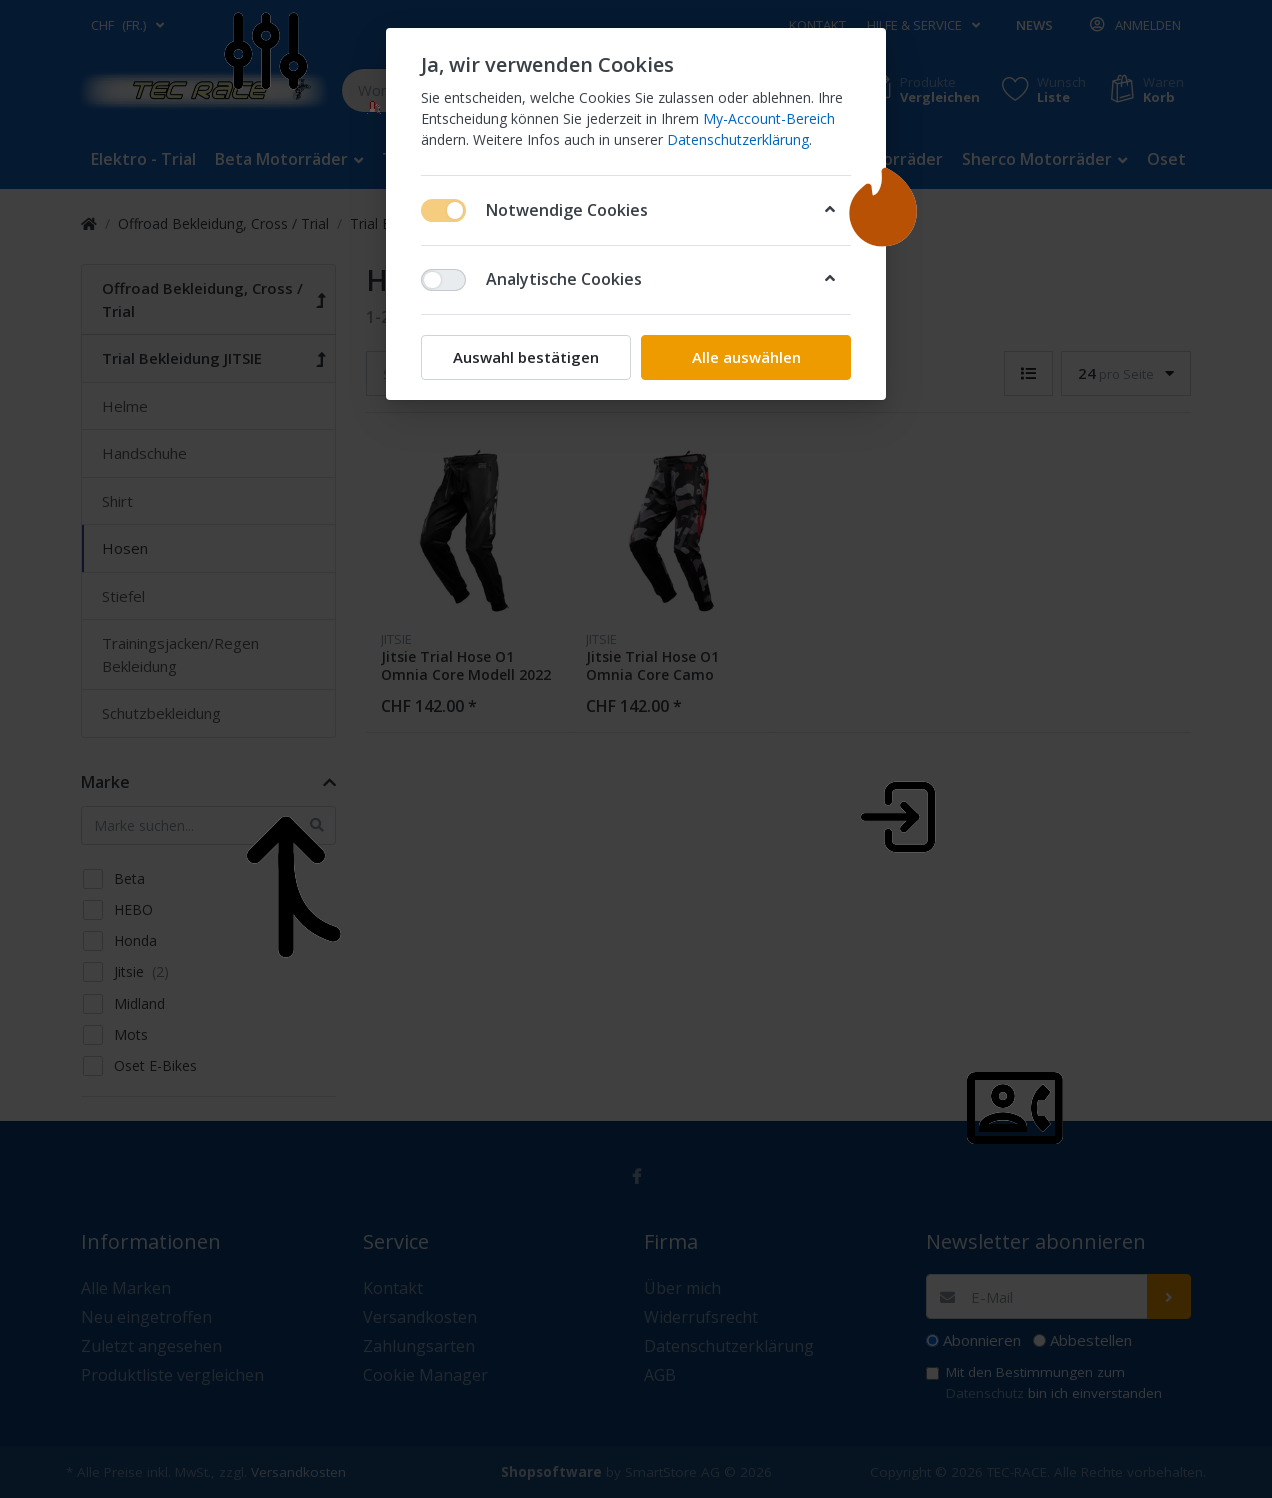 The height and width of the screenshot is (1498, 1272). Describe the element at coordinates (1015, 1108) in the screenshot. I see `view contact's phone information` at that location.